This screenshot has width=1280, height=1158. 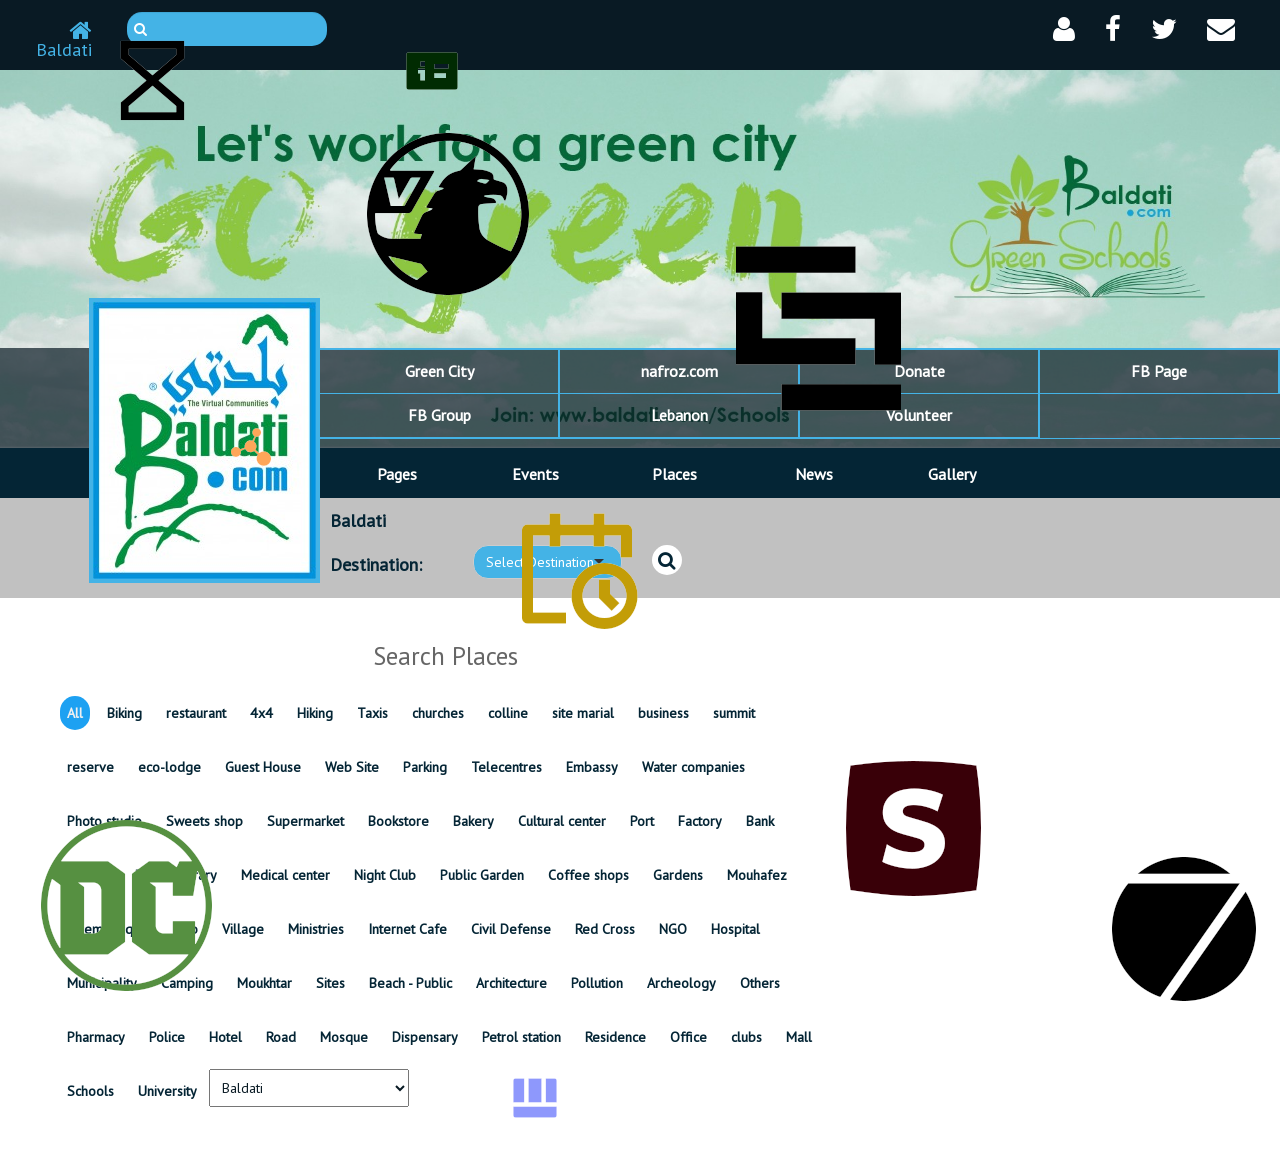 I want to click on skaffold application or service, so click(x=818, y=328).